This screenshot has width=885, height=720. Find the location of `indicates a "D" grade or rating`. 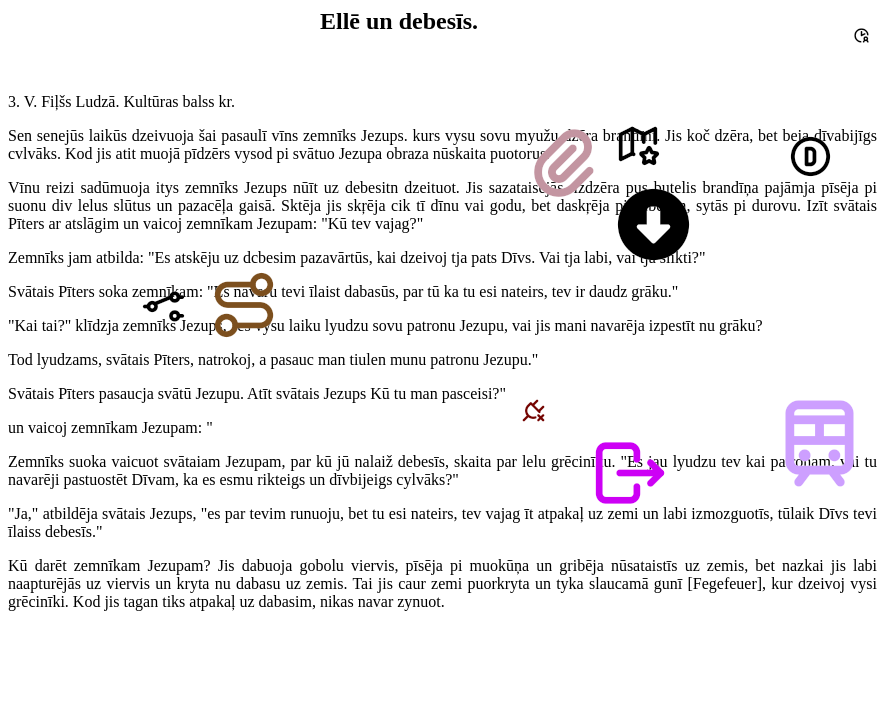

indicates a "D" grade or rating is located at coordinates (810, 156).